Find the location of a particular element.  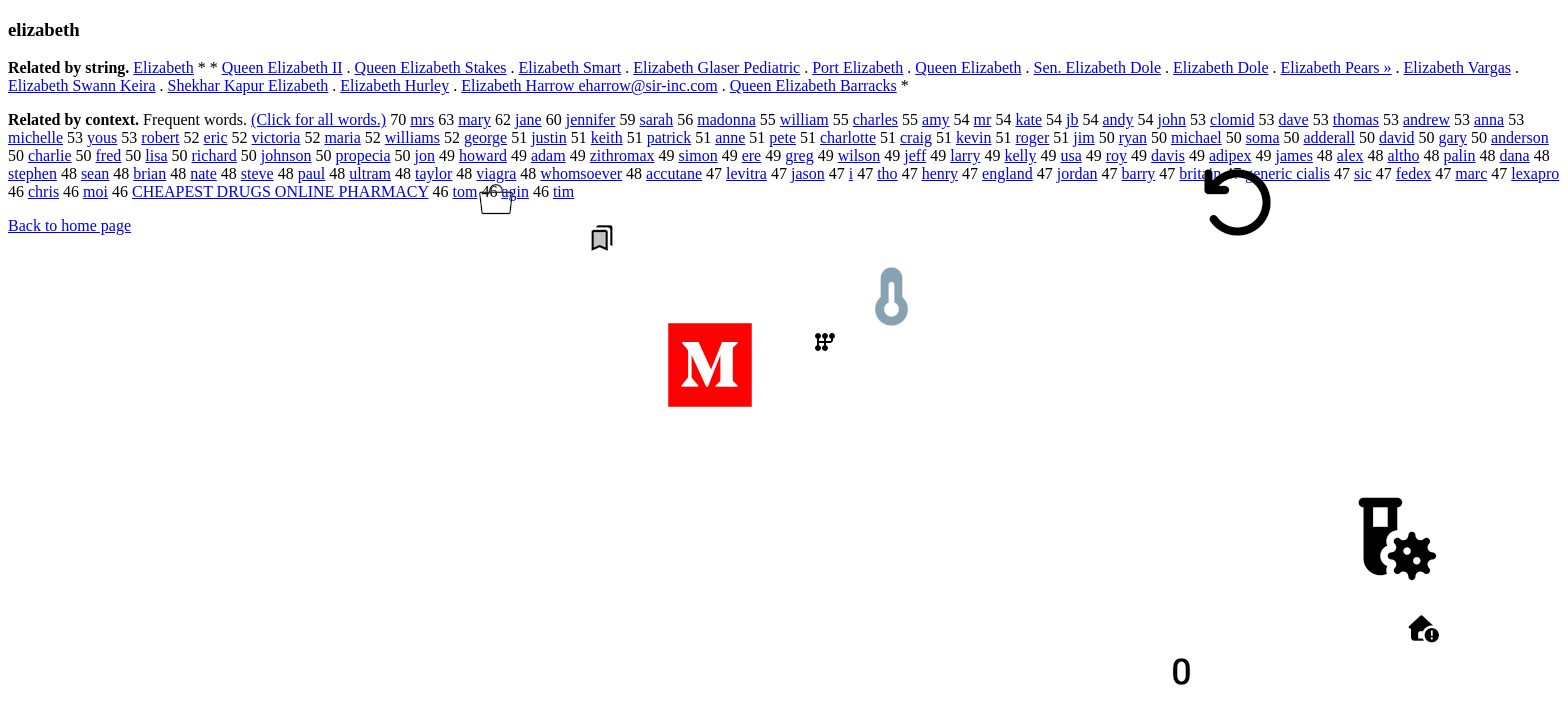

open the Medium app is located at coordinates (710, 365).